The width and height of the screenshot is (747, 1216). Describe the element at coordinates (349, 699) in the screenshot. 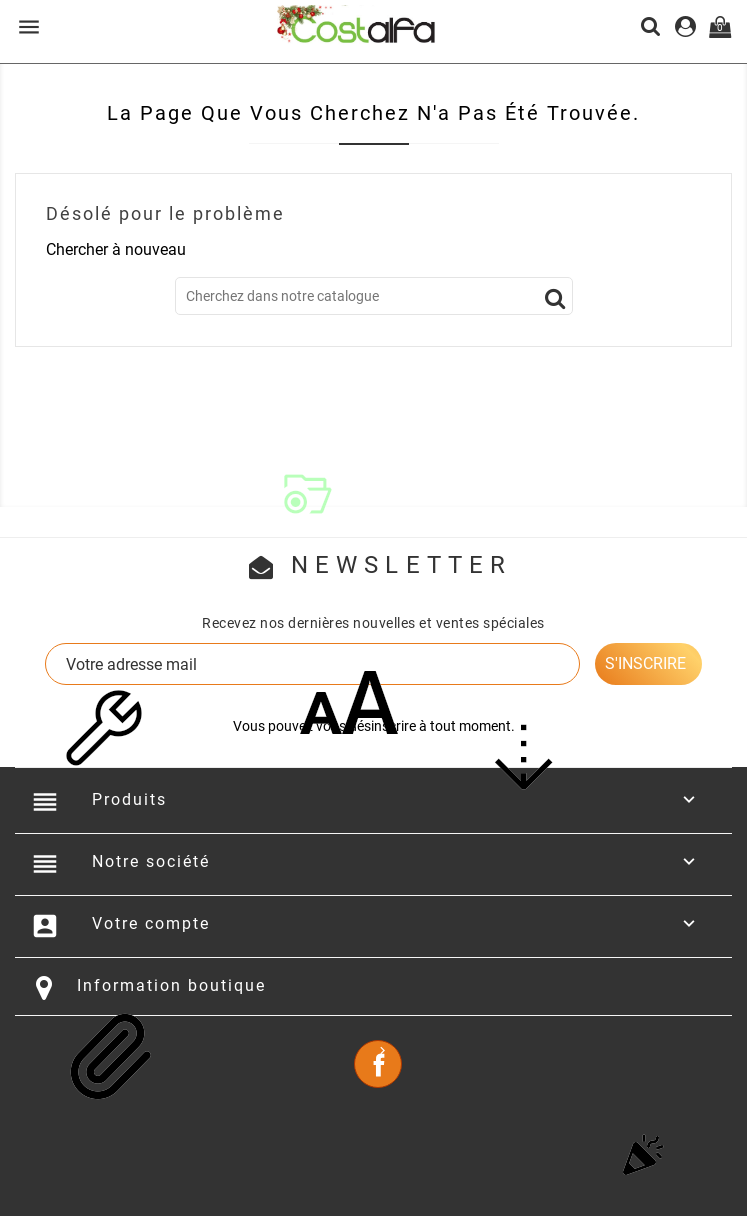

I see `adjust text size settings` at that location.